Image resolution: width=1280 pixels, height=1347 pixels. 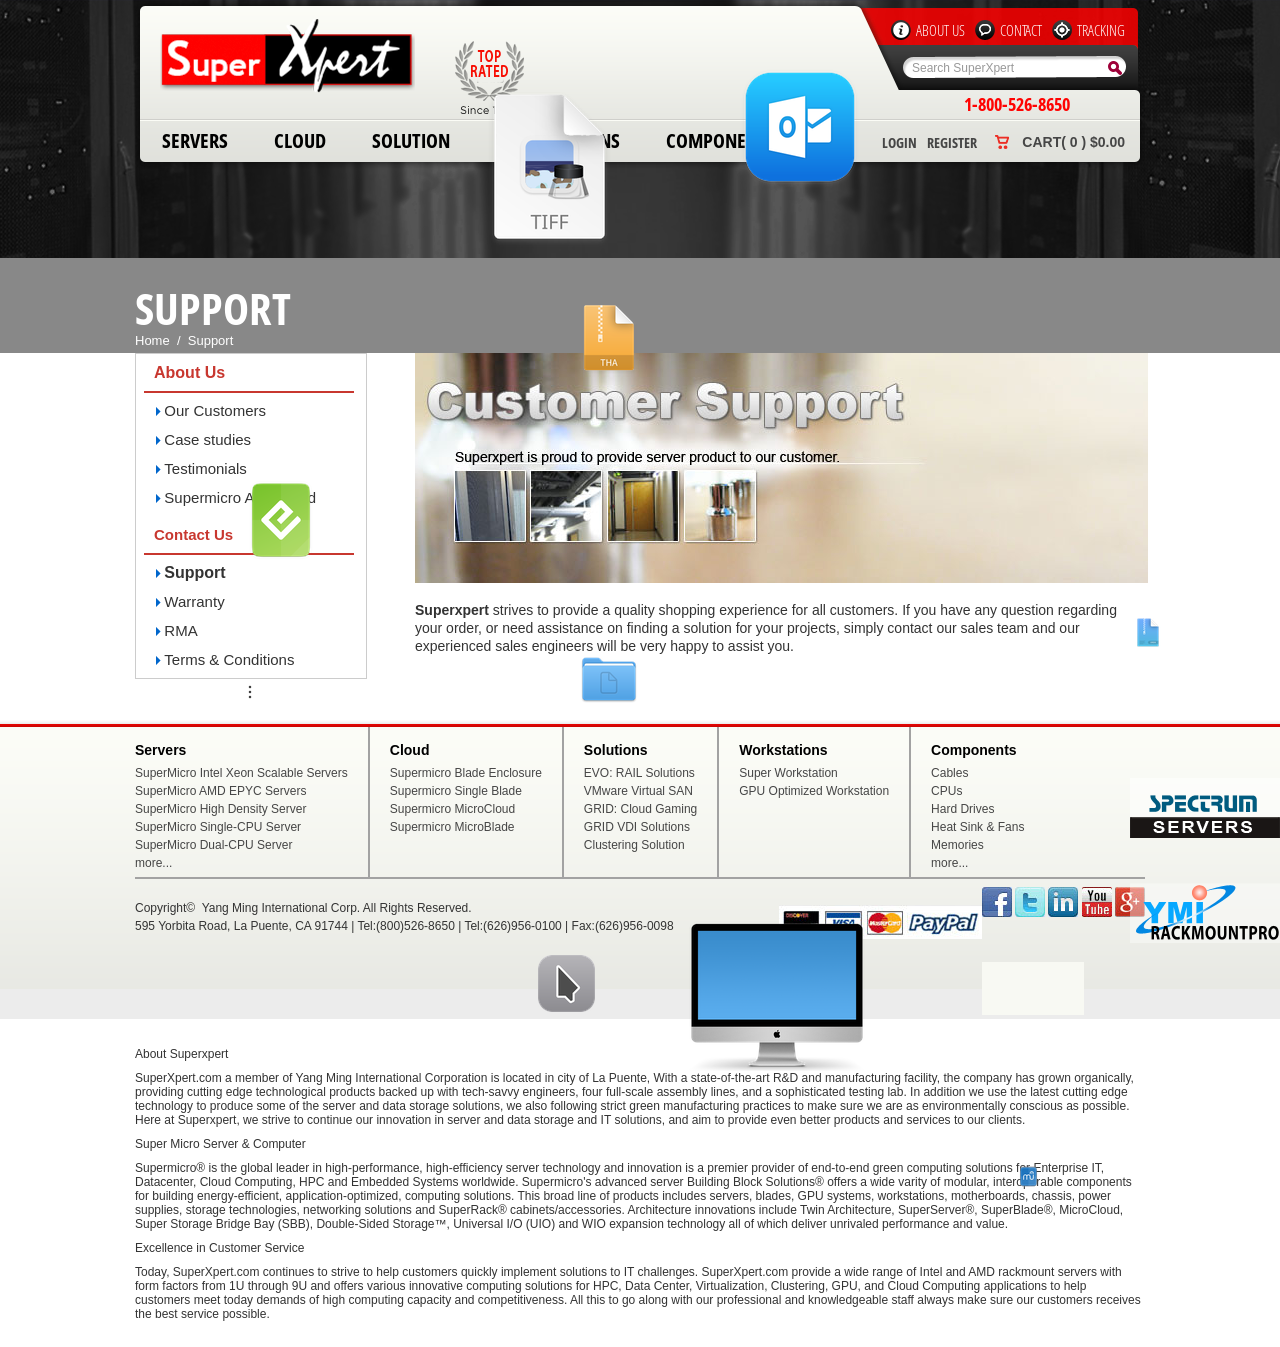 What do you see at coordinates (609, 679) in the screenshot?
I see `open your documents folder` at bounding box center [609, 679].